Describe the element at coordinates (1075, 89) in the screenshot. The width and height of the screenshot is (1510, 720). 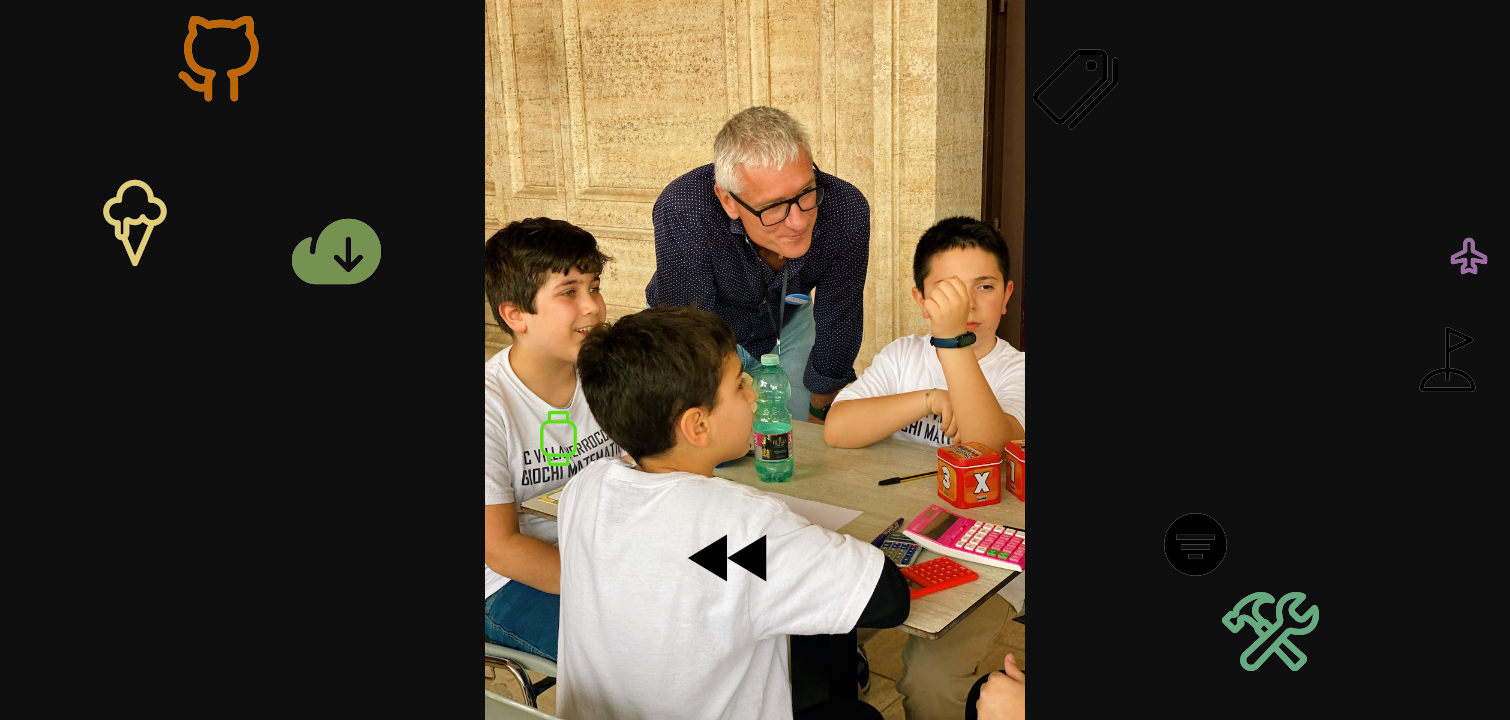
I see `view tags or labels` at that location.